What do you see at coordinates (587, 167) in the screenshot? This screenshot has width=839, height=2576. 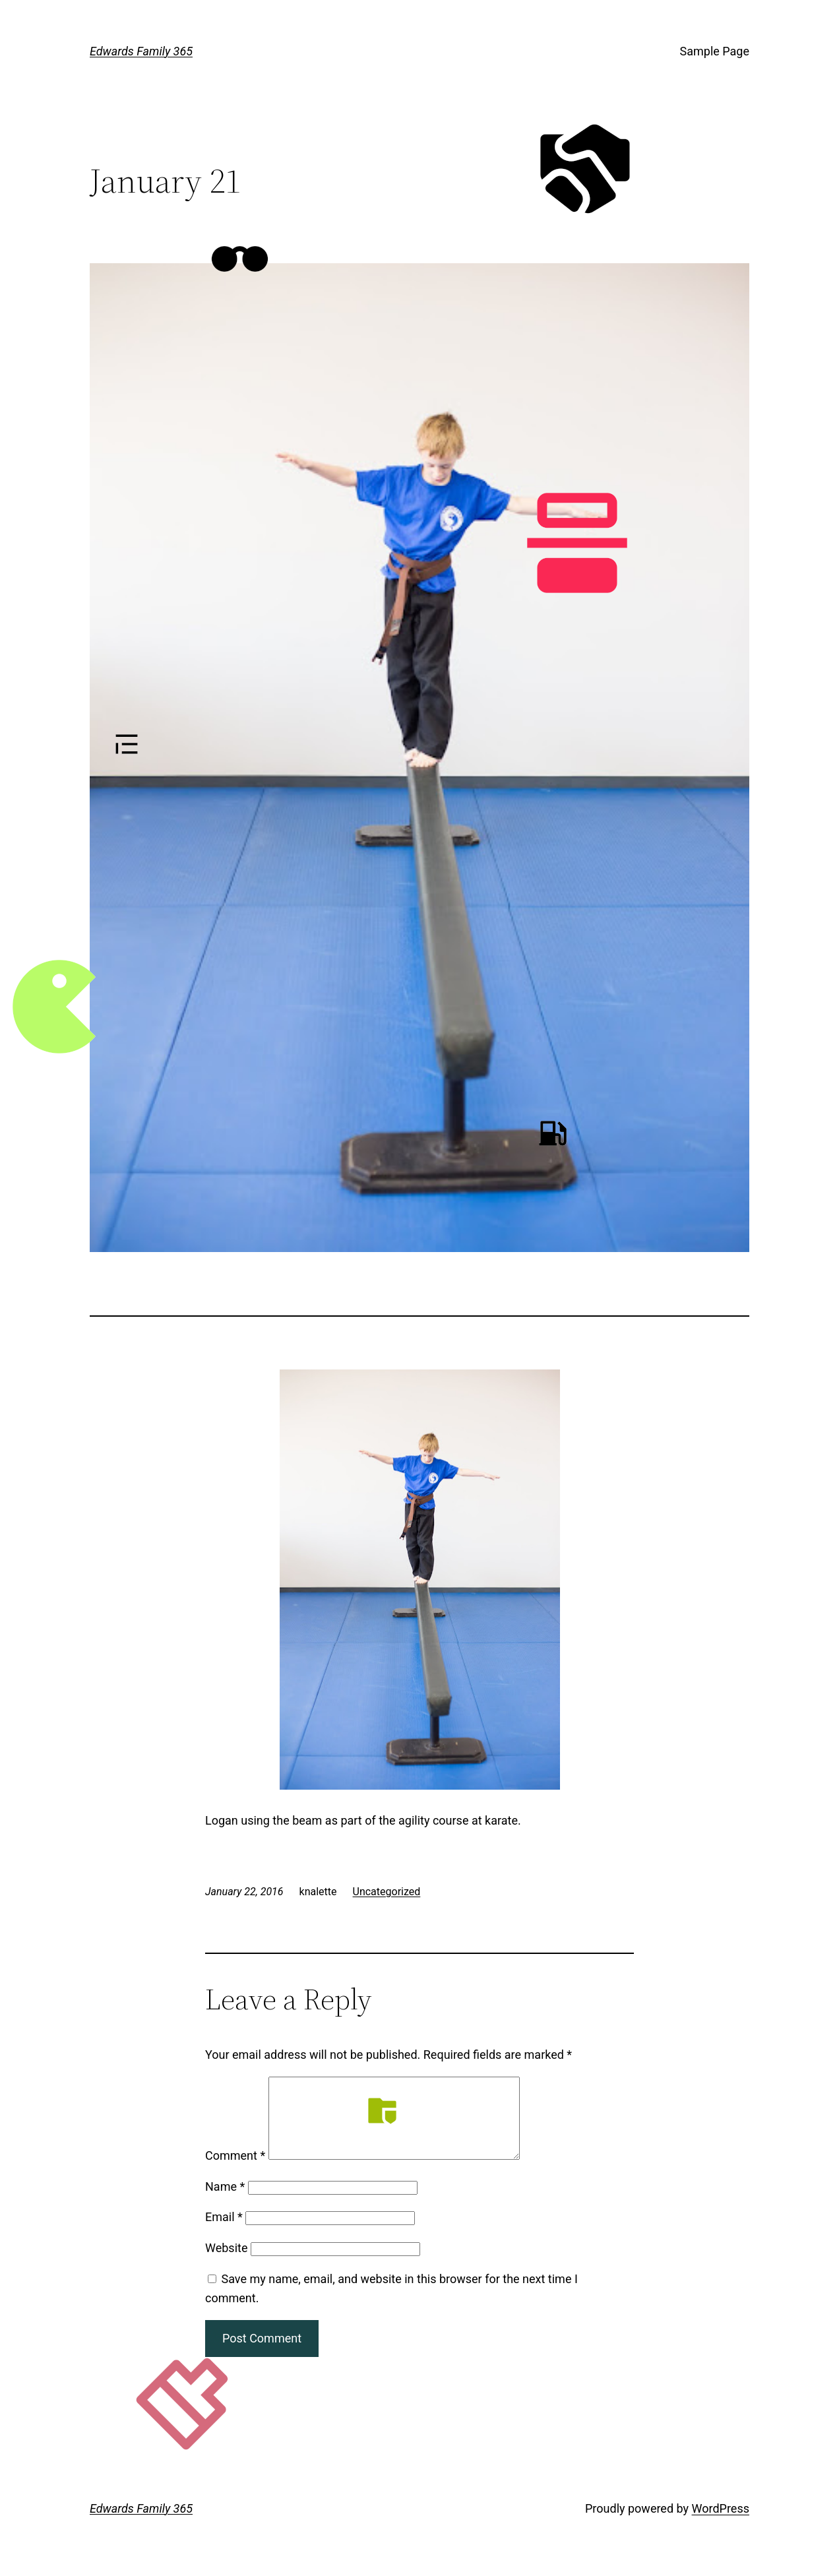 I see `indicates a partnership or collaboration` at bounding box center [587, 167].